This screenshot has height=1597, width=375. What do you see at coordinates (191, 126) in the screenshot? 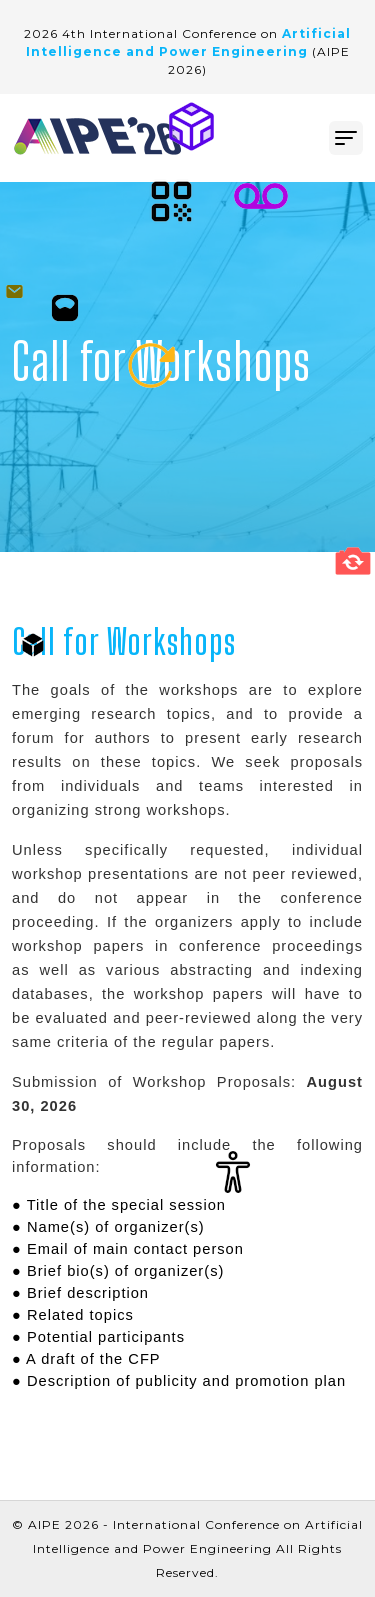
I see `open codesandbox development environment` at bounding box center [191, 126].